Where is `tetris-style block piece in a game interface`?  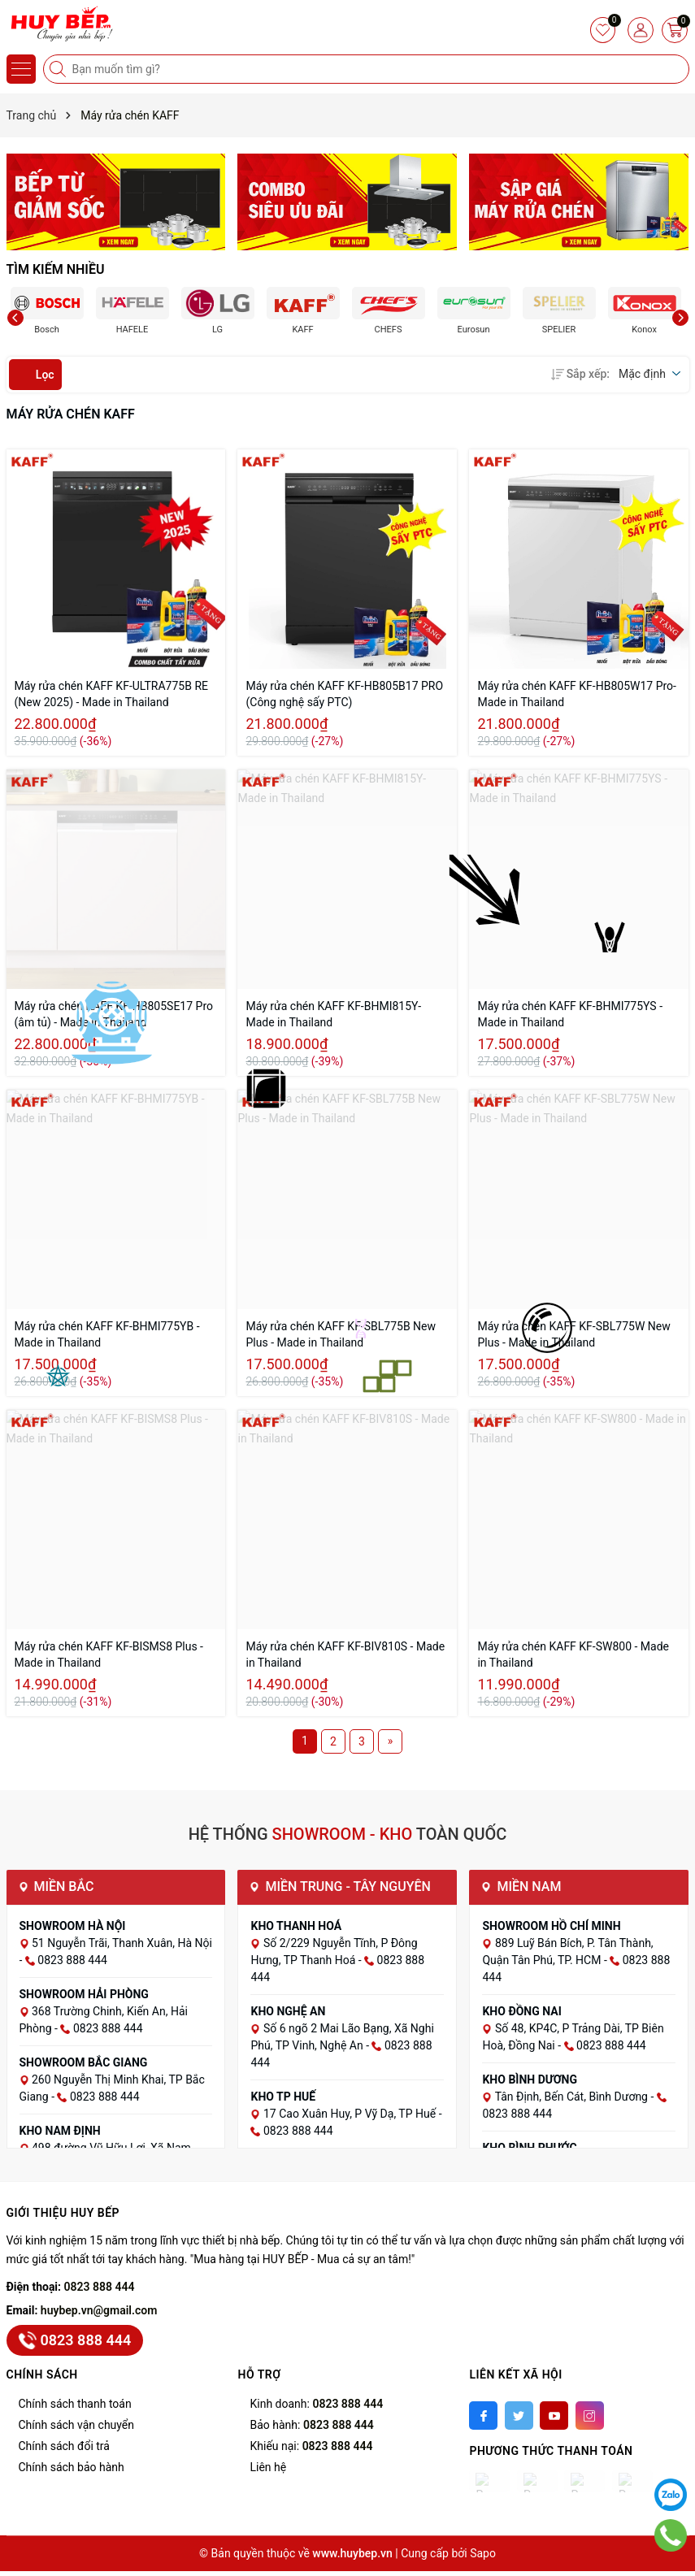 tetris-style block piece in a game interface is located at coordinates (387, 1376).